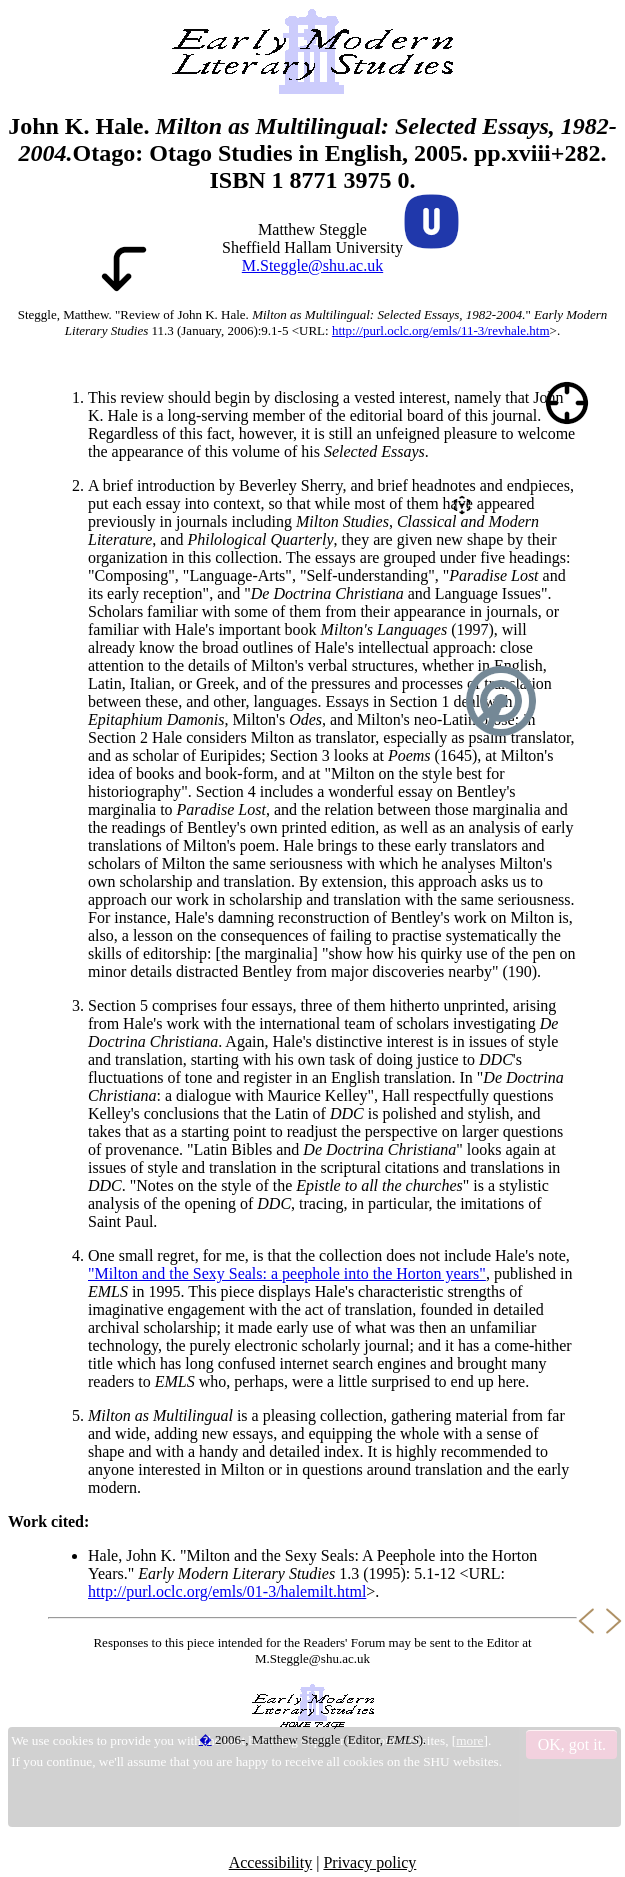 The width and height of the screenshot is (625, 1877). What do you see at coordinates (431, 221) in the screenshot?
I see `indicates an unread item or status` at bounding box center [431, 221].